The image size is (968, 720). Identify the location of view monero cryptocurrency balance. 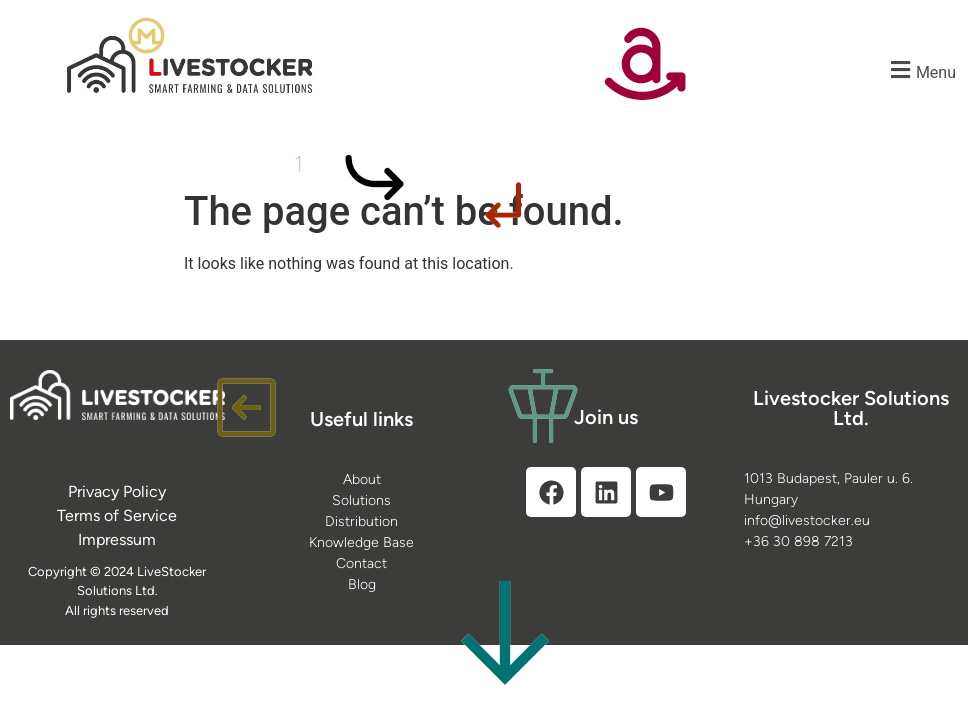
(146, 35).